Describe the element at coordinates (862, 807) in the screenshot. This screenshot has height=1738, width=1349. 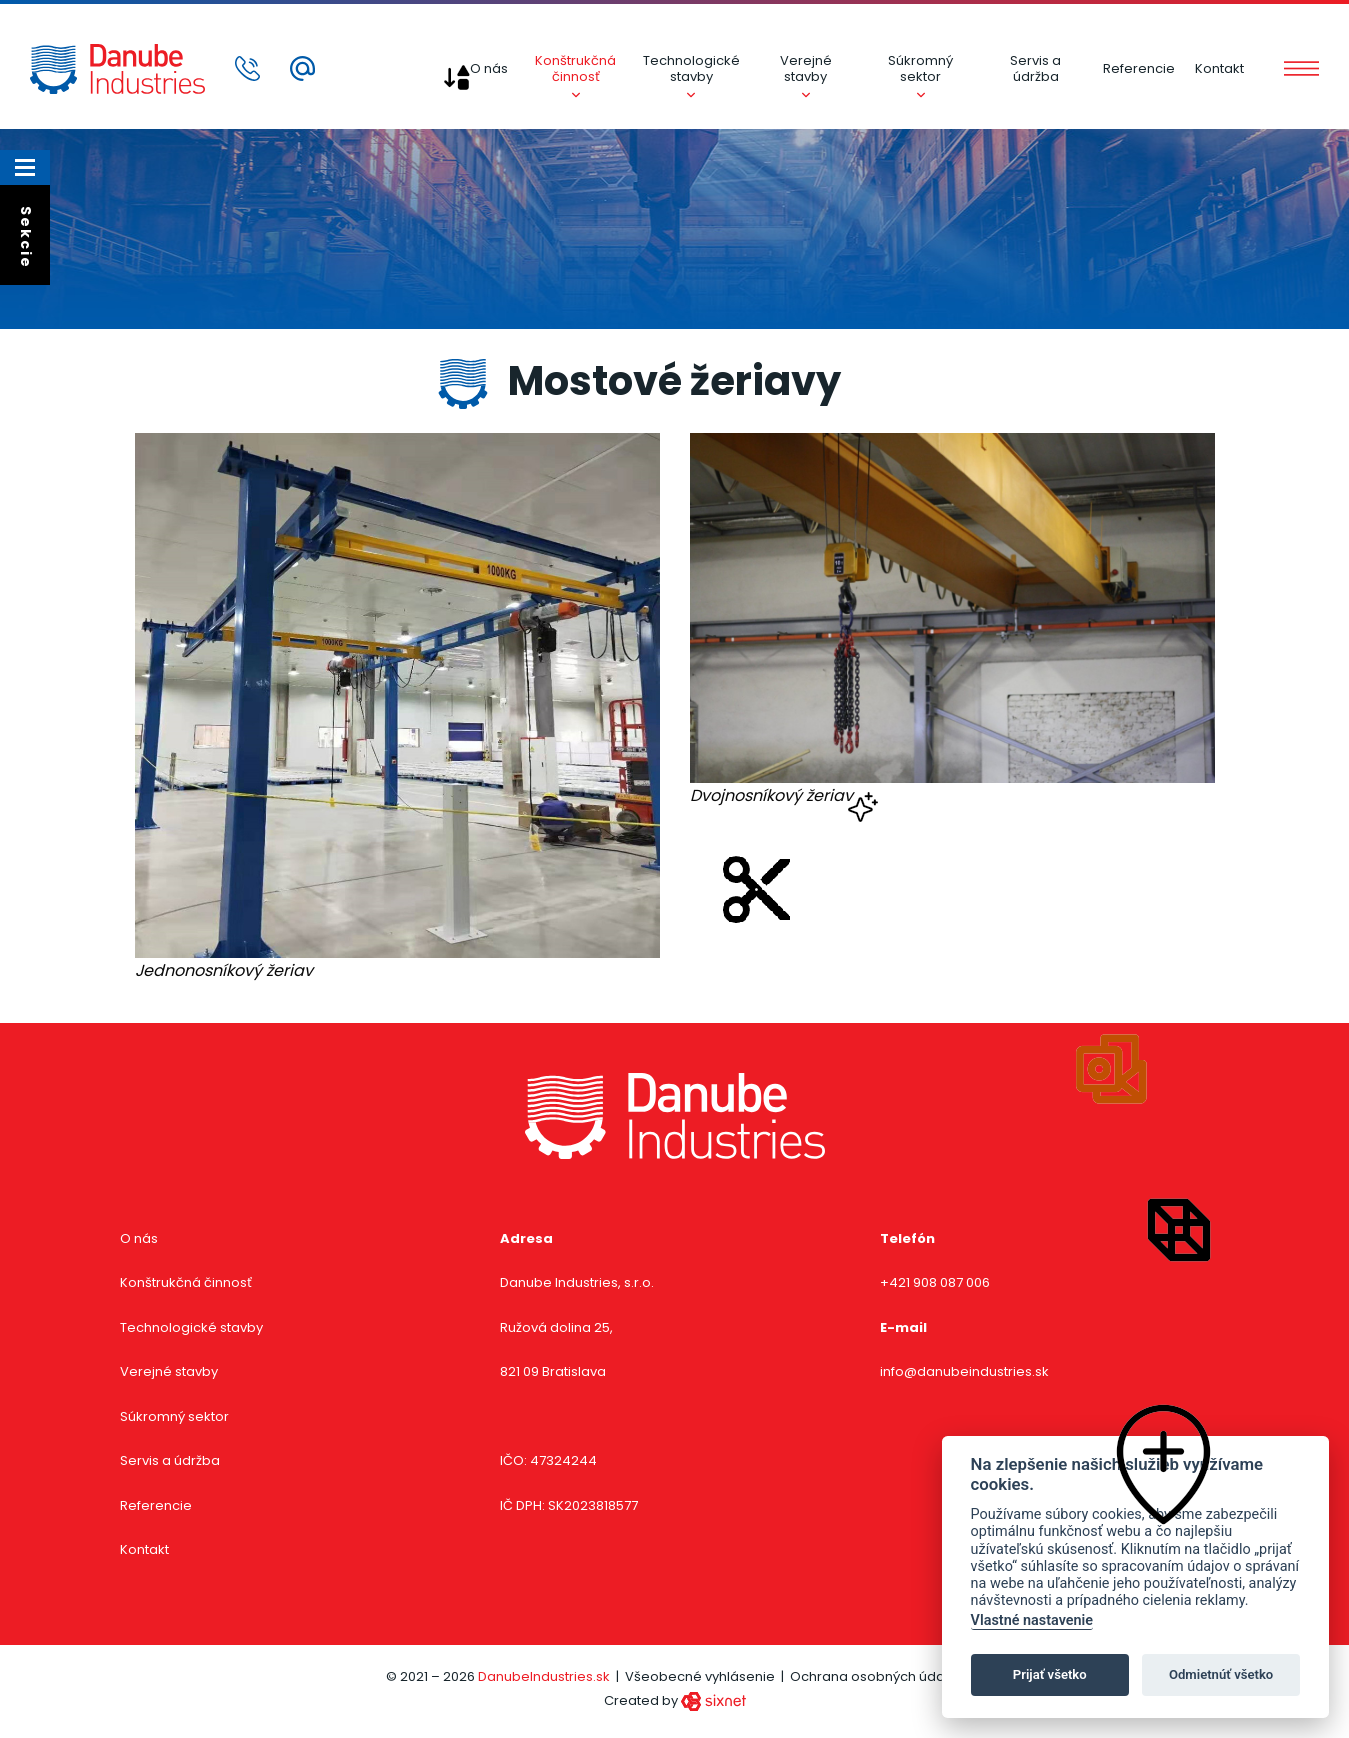
I see `indicates AI-generated or enhanced content` at that location.